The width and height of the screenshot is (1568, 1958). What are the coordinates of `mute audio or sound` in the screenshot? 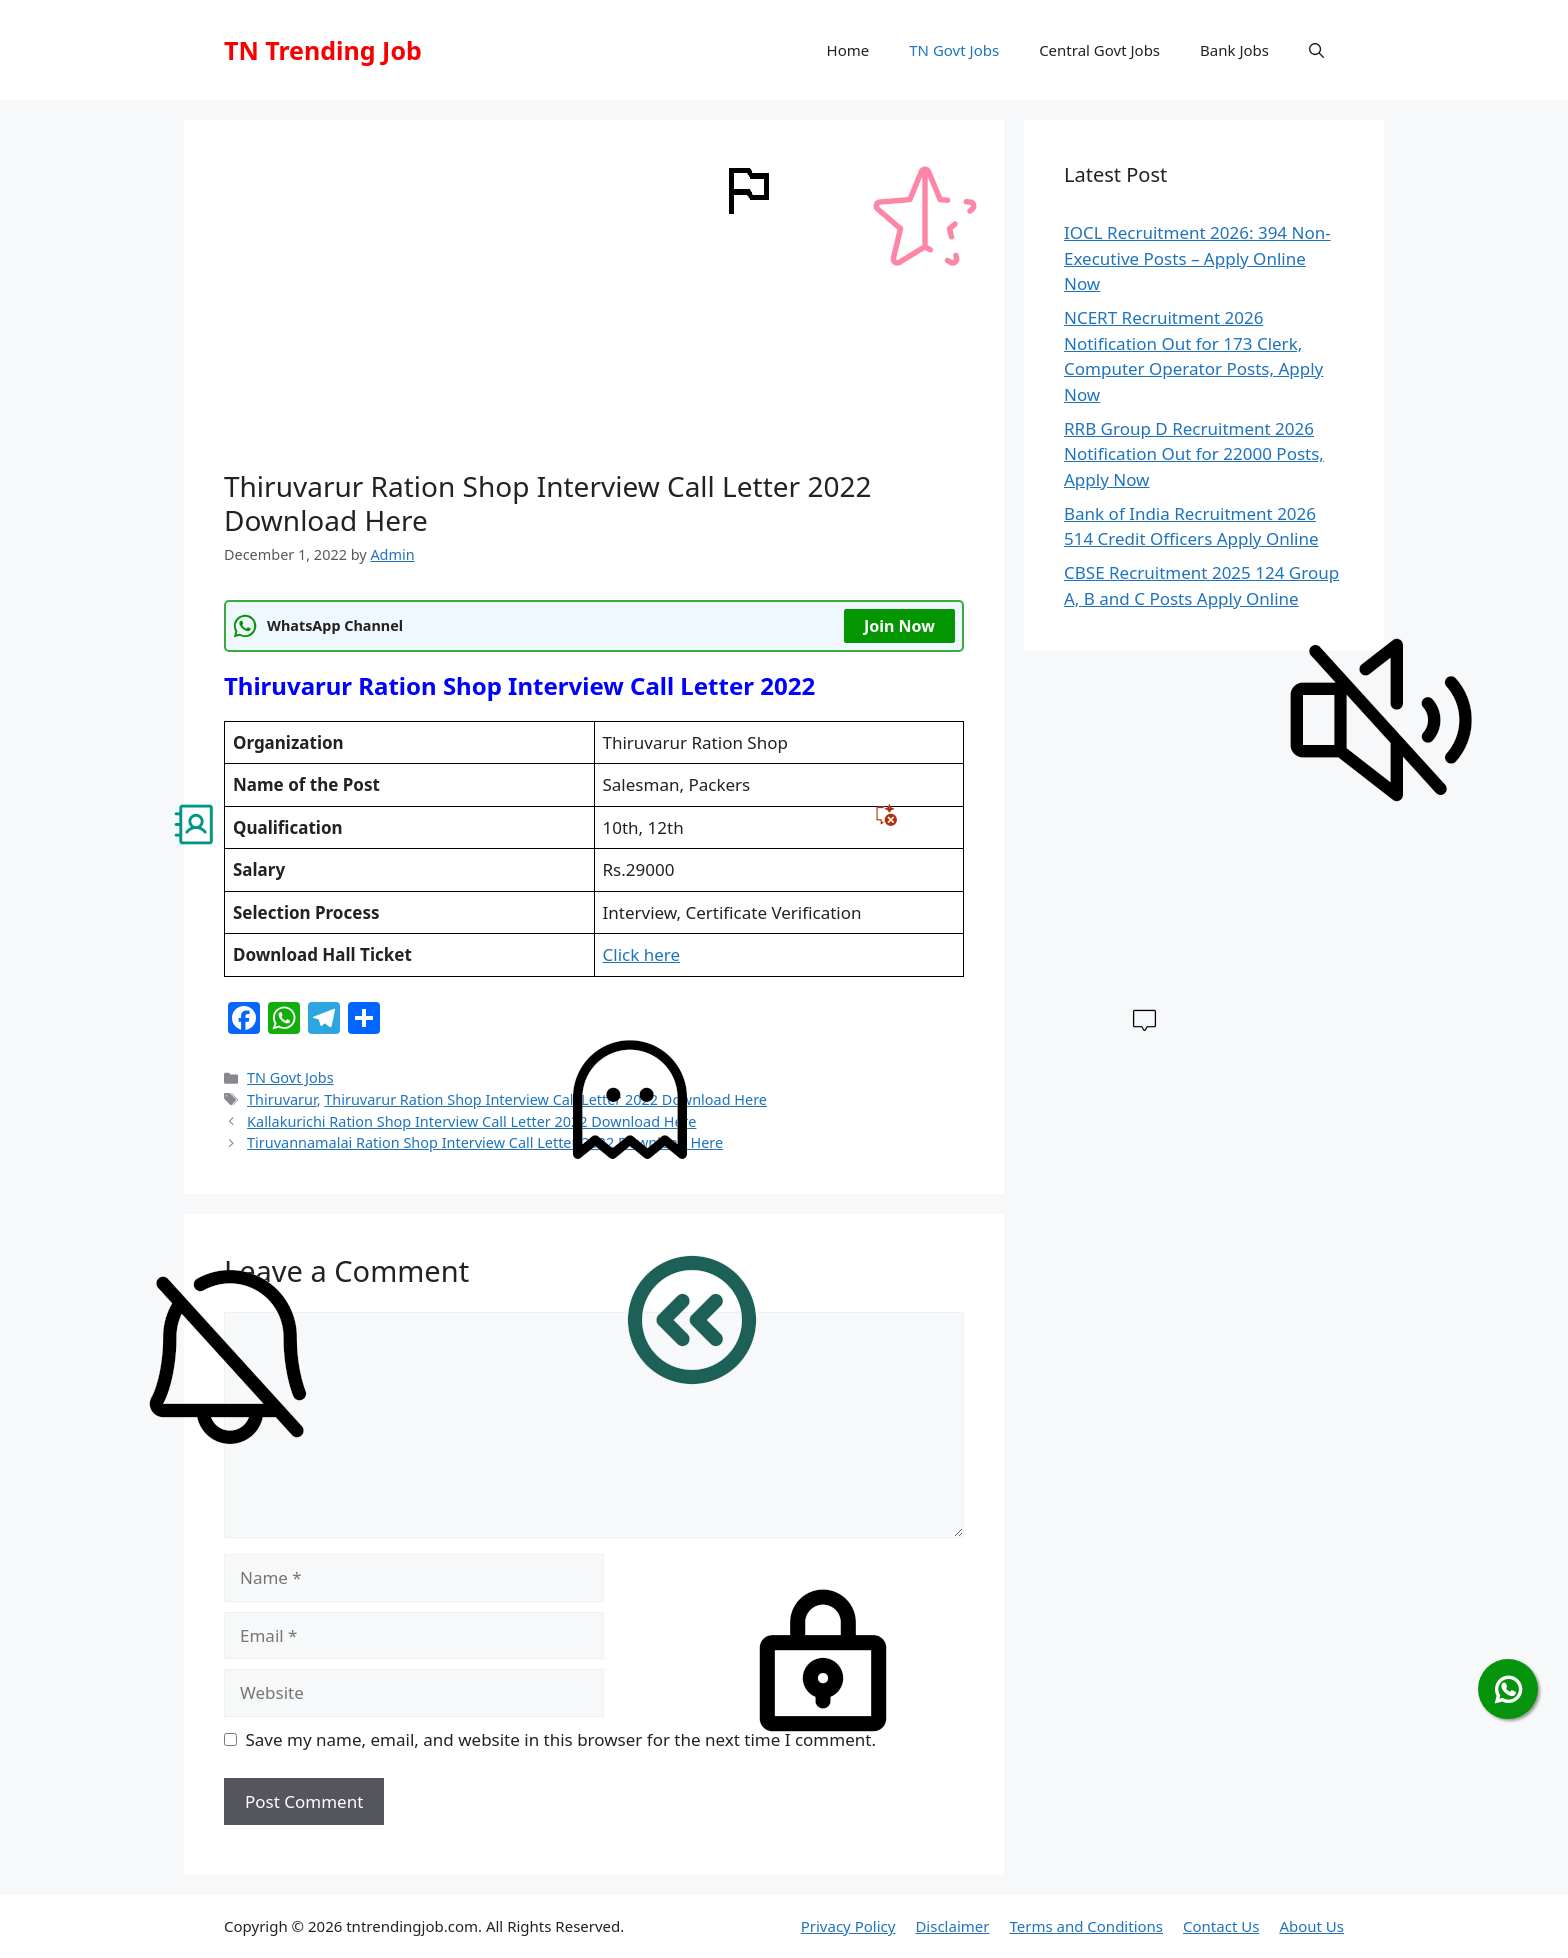 It's located at (1378, 720).